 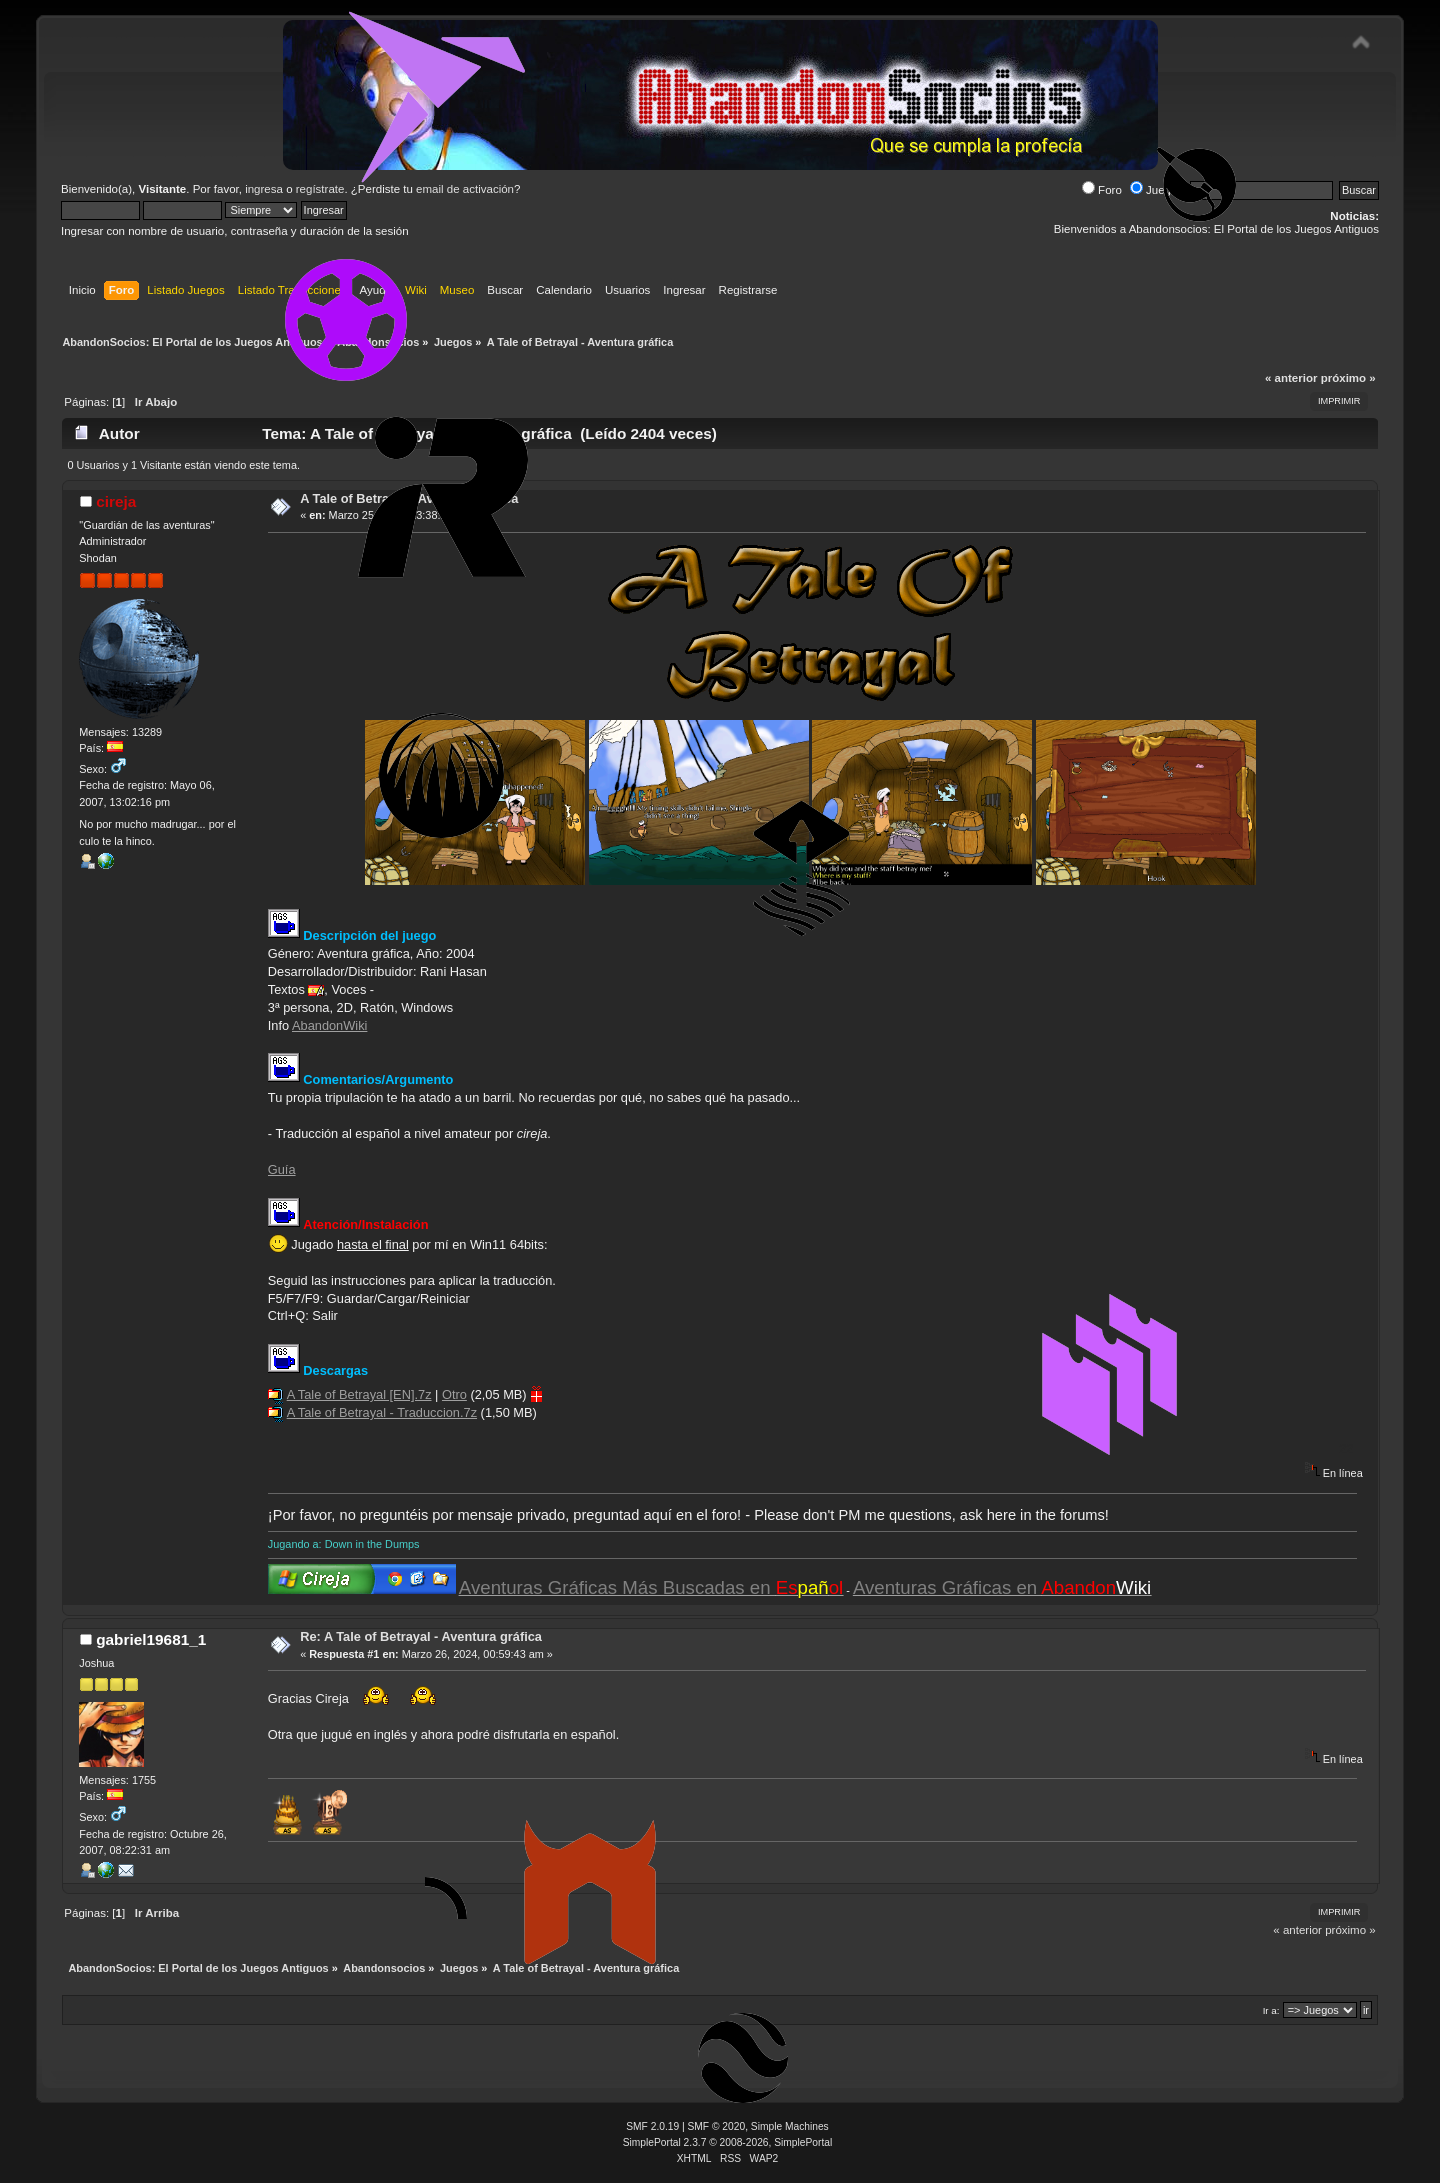 What do you see at coordinates (1109, 1374) in the screenshot?
I see `wasmer logo` at bounding box center [1109, 1374].